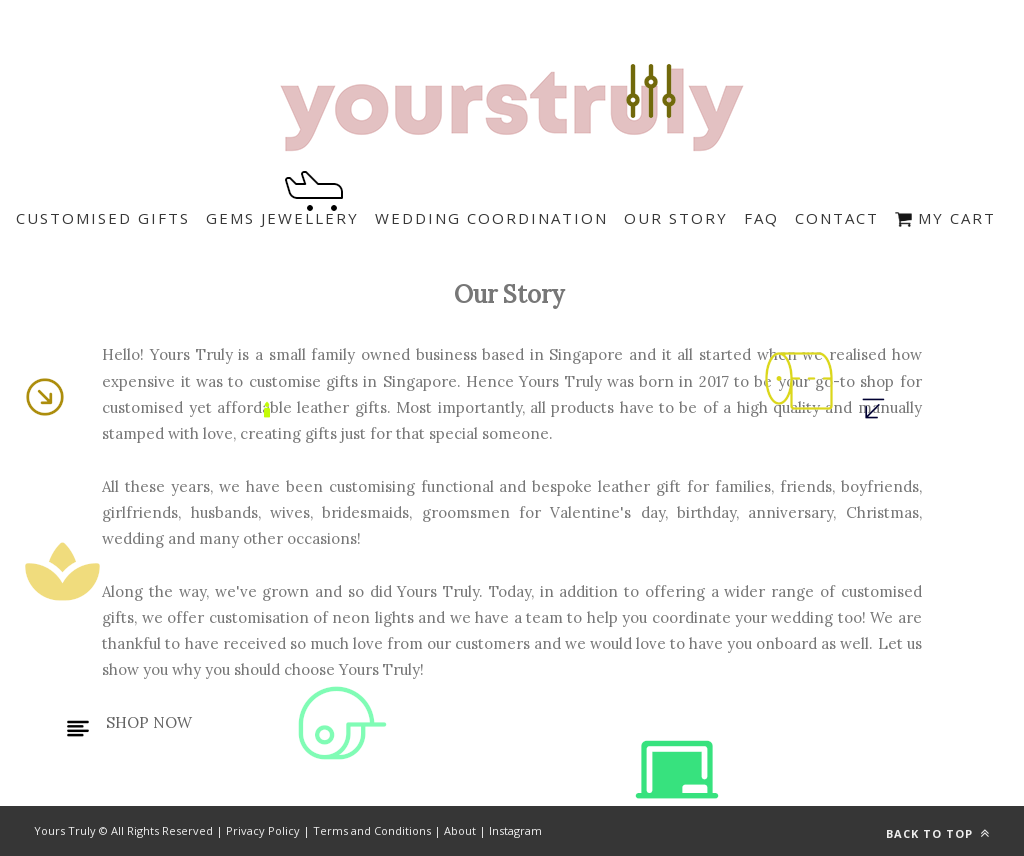 This screenshot has width=1024, height=856. I want to click on access candle or ambient lighting mode, so click(267, 410).